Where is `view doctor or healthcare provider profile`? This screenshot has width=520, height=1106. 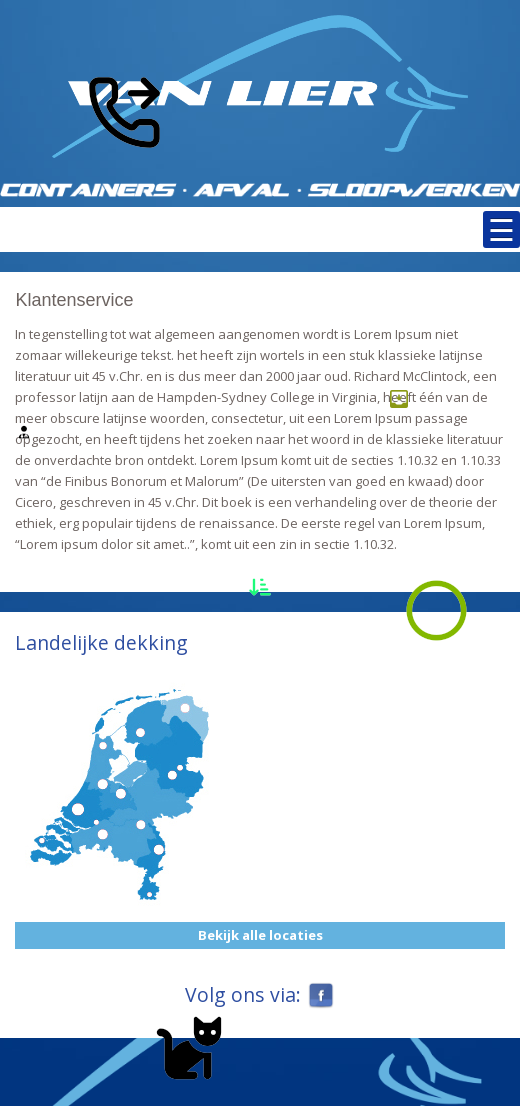 view doctor or healthcare provider profile is located at coordinates (24, 432).